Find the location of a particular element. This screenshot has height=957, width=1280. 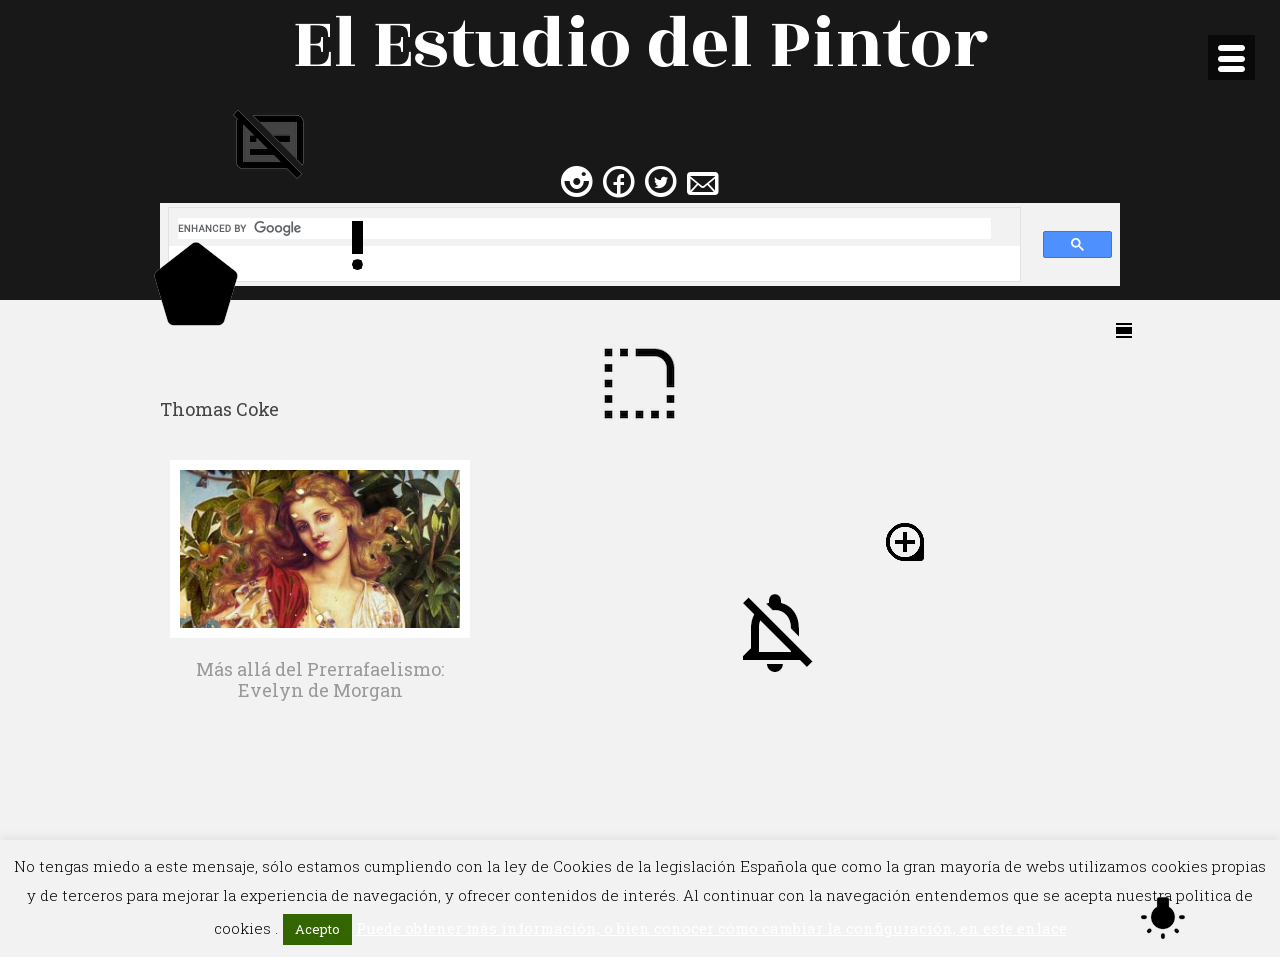

mute notifications is located at coordinates (775, 632).